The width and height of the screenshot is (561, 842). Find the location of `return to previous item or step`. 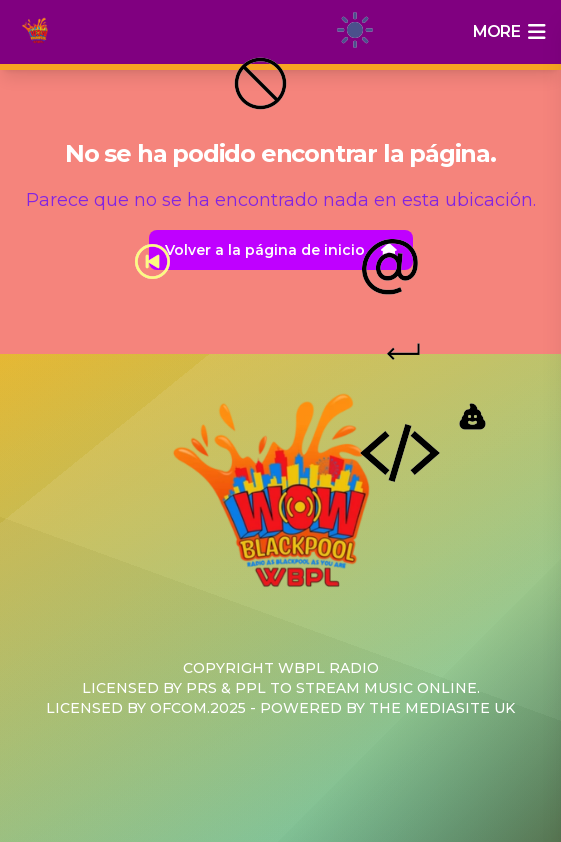

return to previous item or step is located at coordinates (403, 351).